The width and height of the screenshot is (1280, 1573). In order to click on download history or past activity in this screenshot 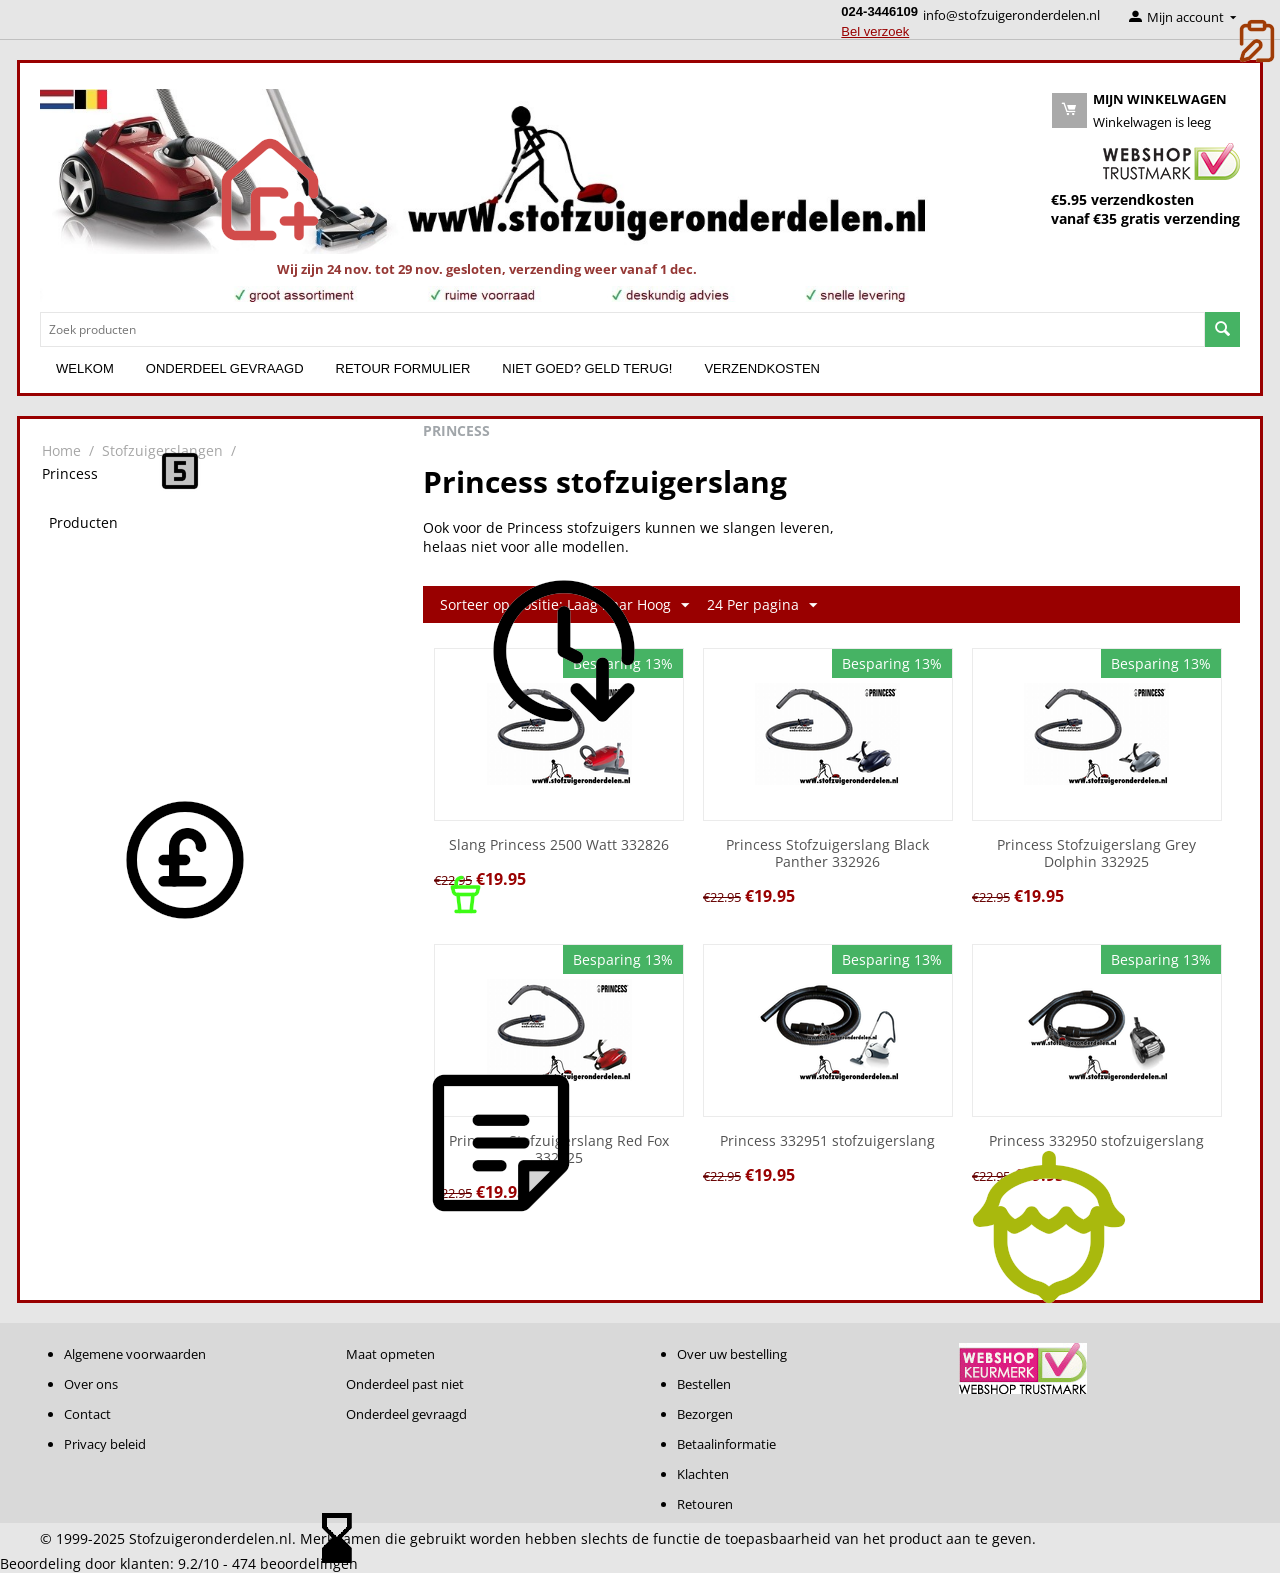, I will do `click(564, 651)`.